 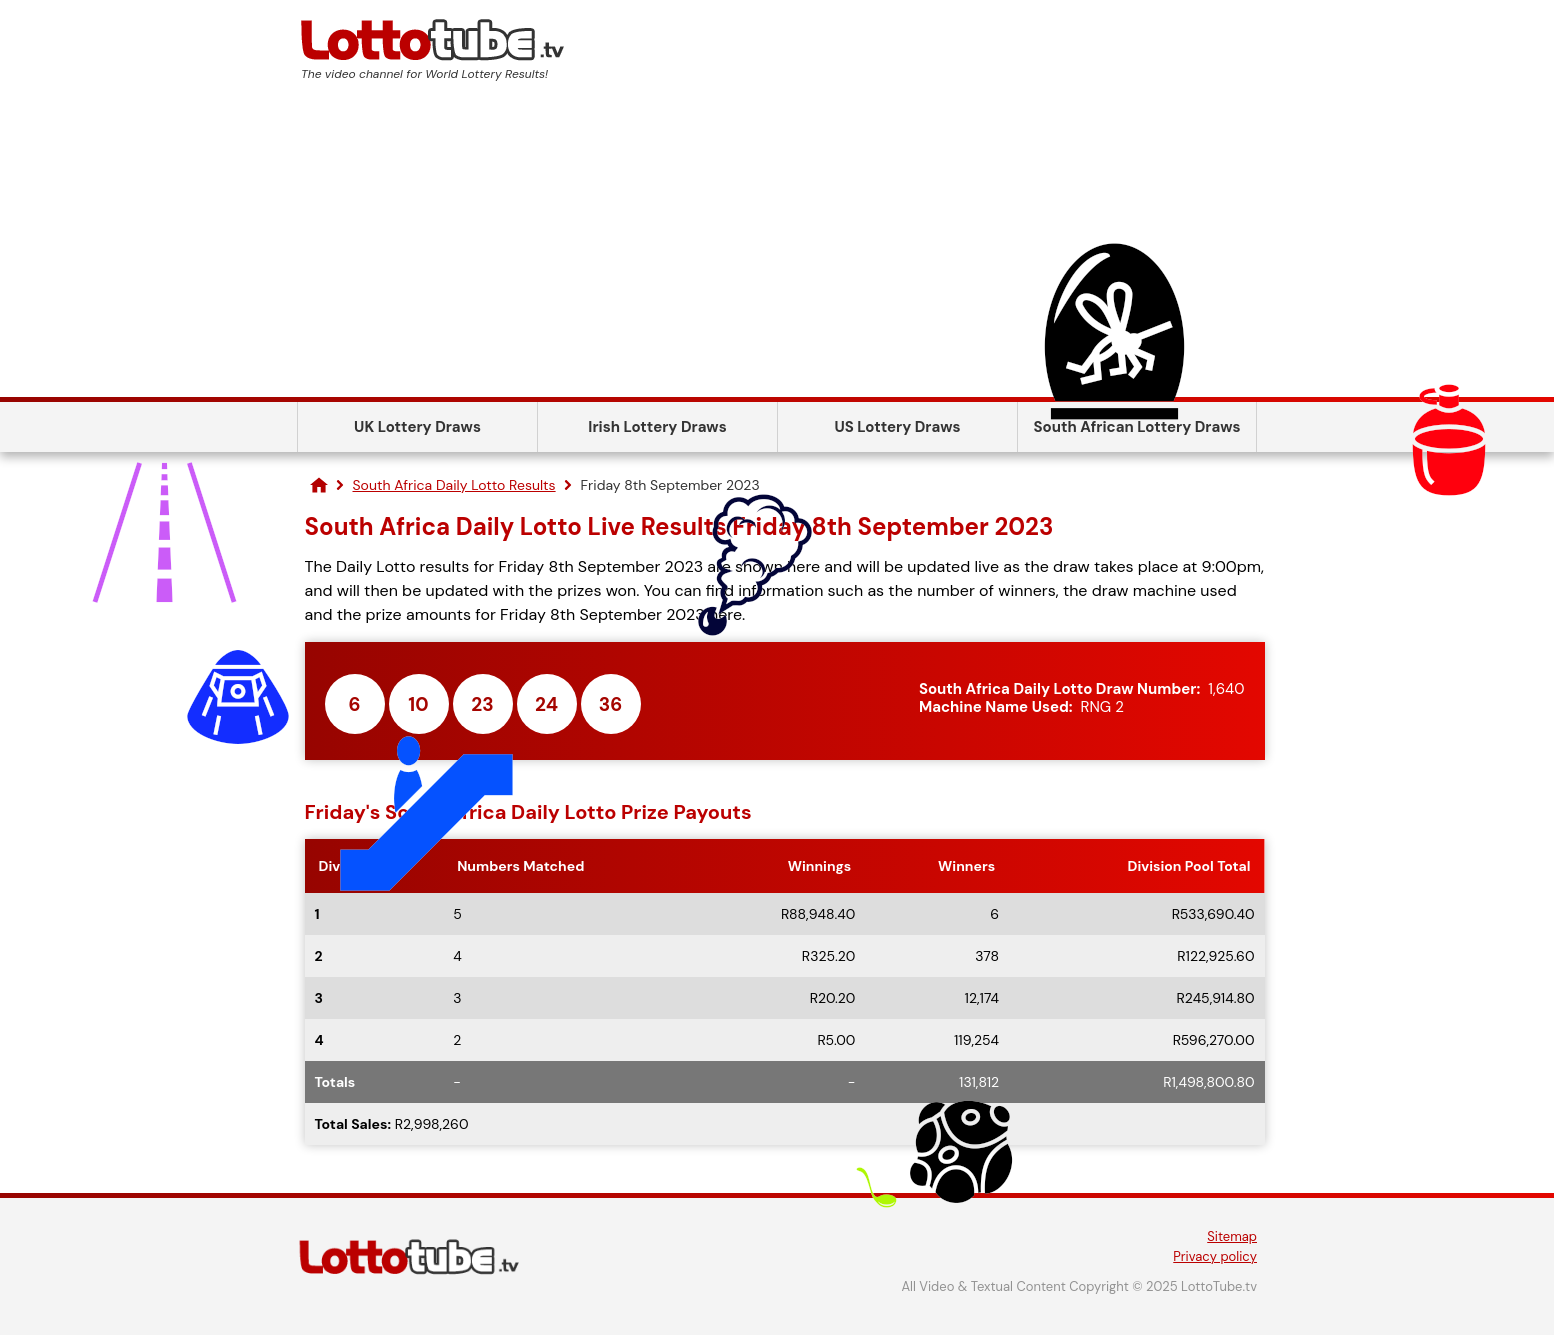 I want to click on select ladle tool in cooking game, so click(x=876, y=1187).